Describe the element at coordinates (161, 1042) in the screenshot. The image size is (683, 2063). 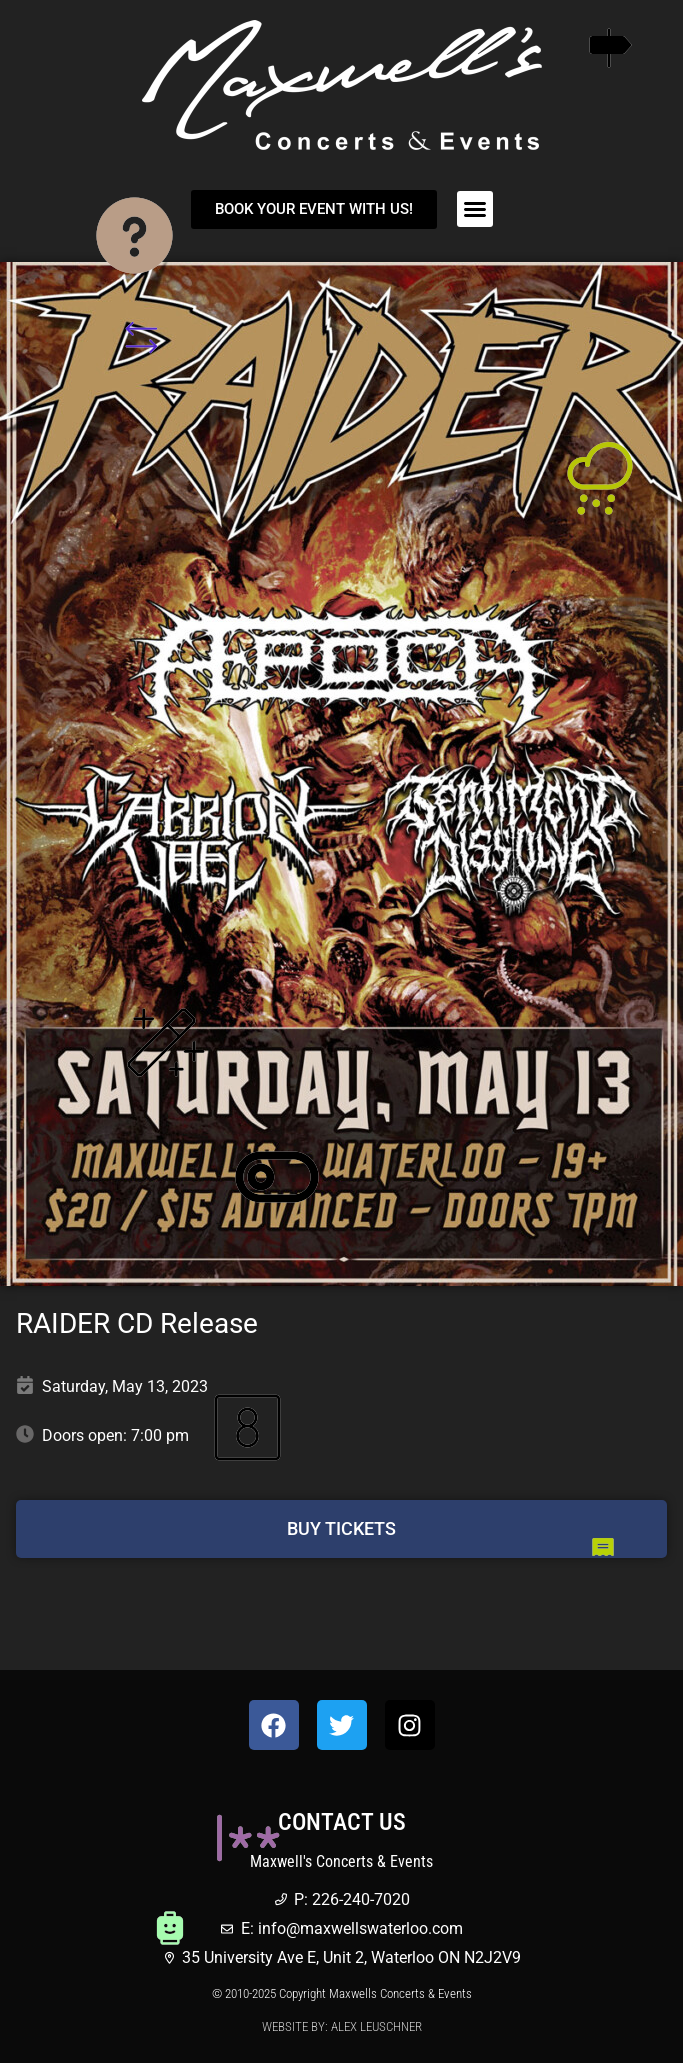
I see `apply auto-enhance or magic editing to content` at that location.